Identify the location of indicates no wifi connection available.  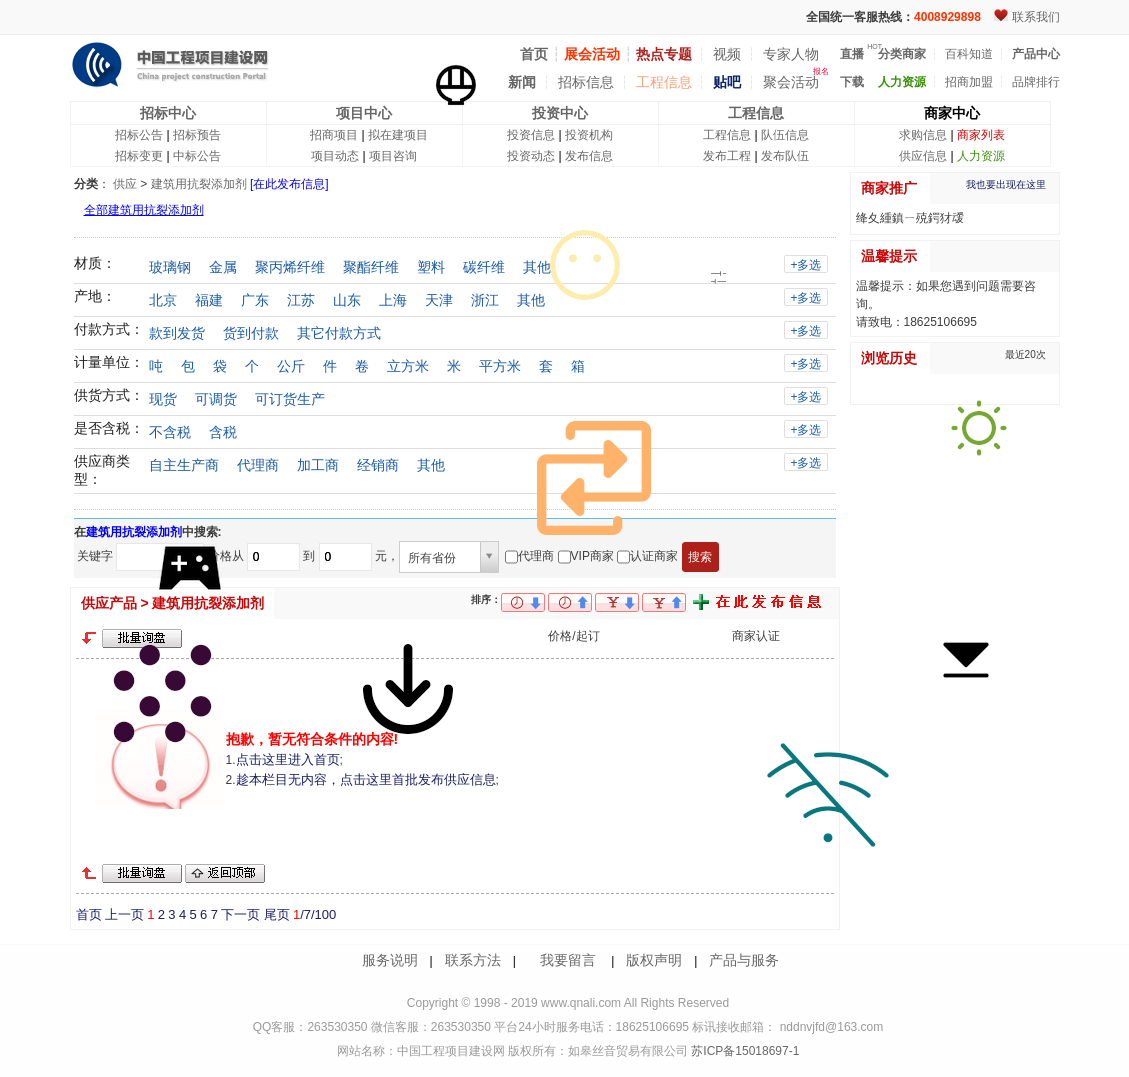
(828, 795).